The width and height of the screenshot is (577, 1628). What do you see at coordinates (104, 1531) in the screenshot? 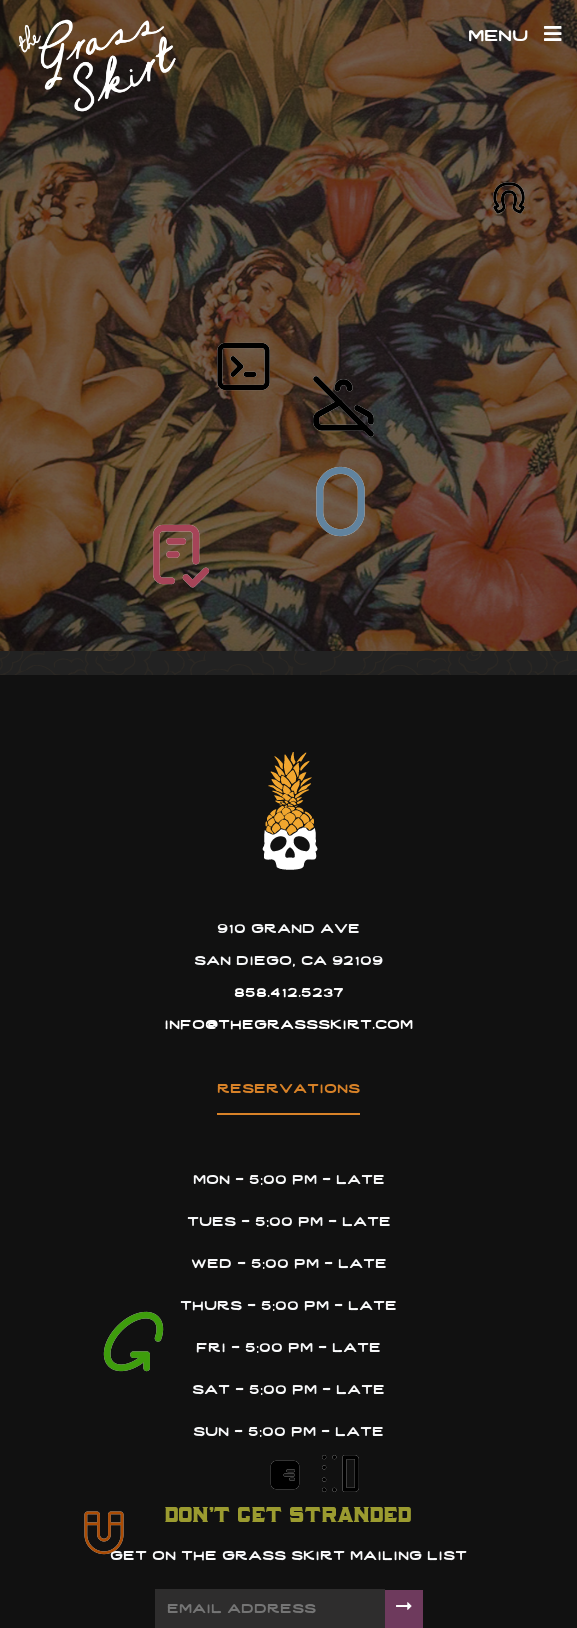
I see `activate magnetic snap or alignment tool` at bounding box center [104, 1531].